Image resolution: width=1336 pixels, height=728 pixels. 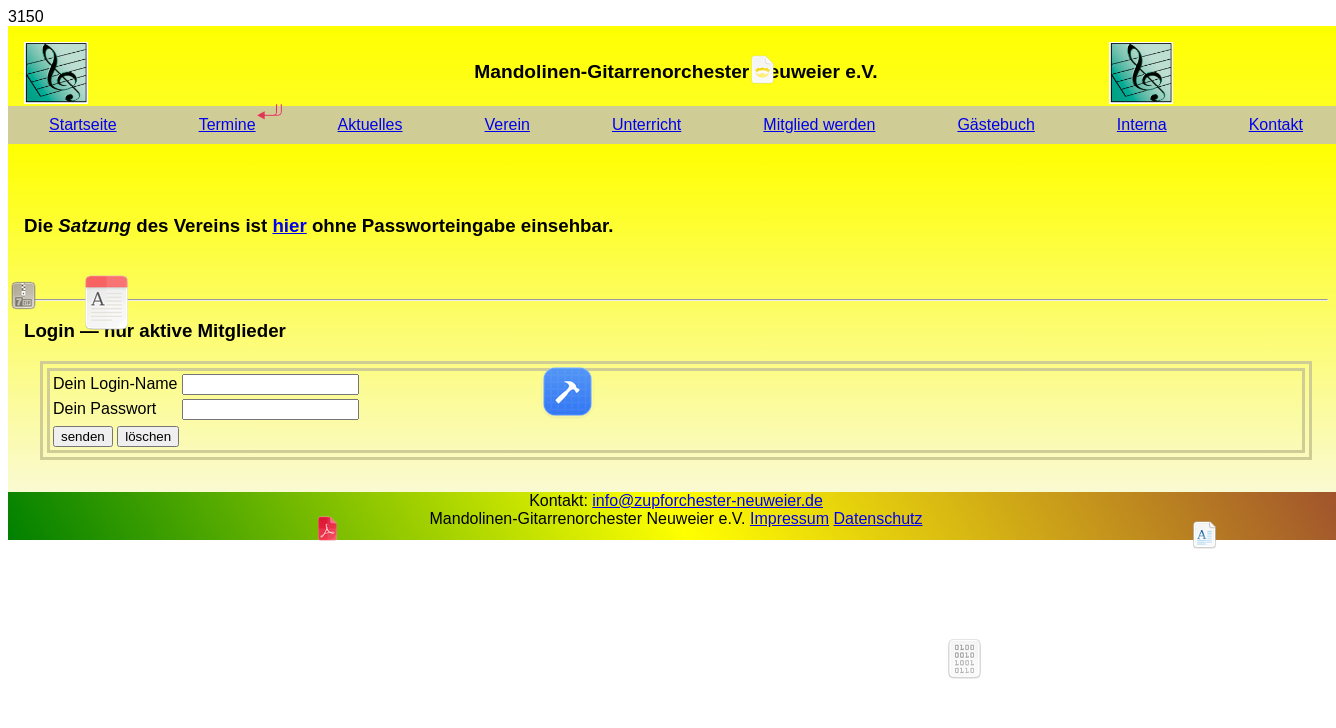 I want to click on a nim programming language source file, so click(x=762, y=69).